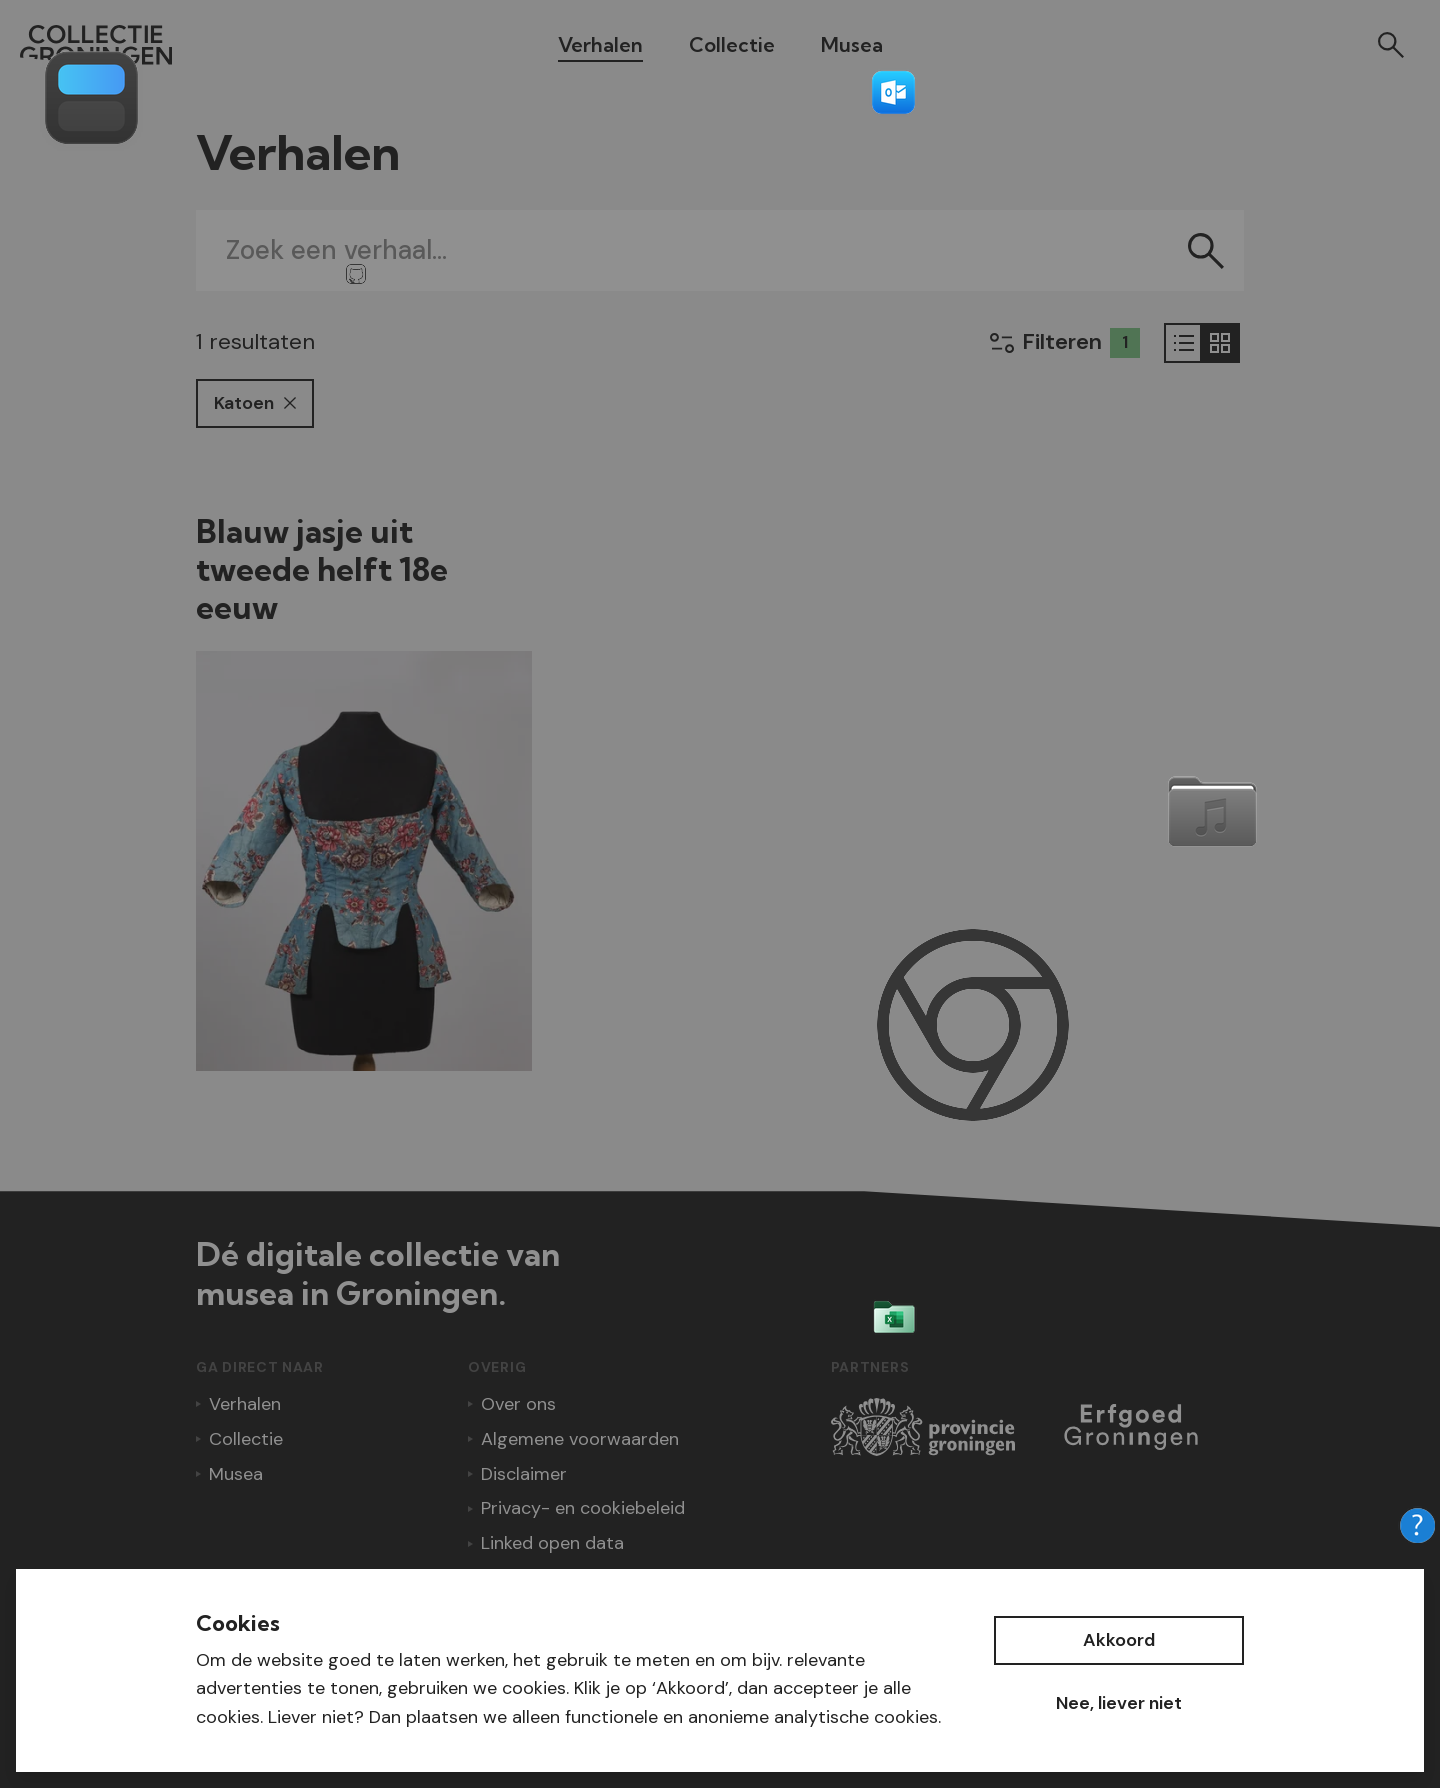  Describe the element at coordinates (356, 274) in the screenshot. I see `open GitHub Desktop application` at that location.